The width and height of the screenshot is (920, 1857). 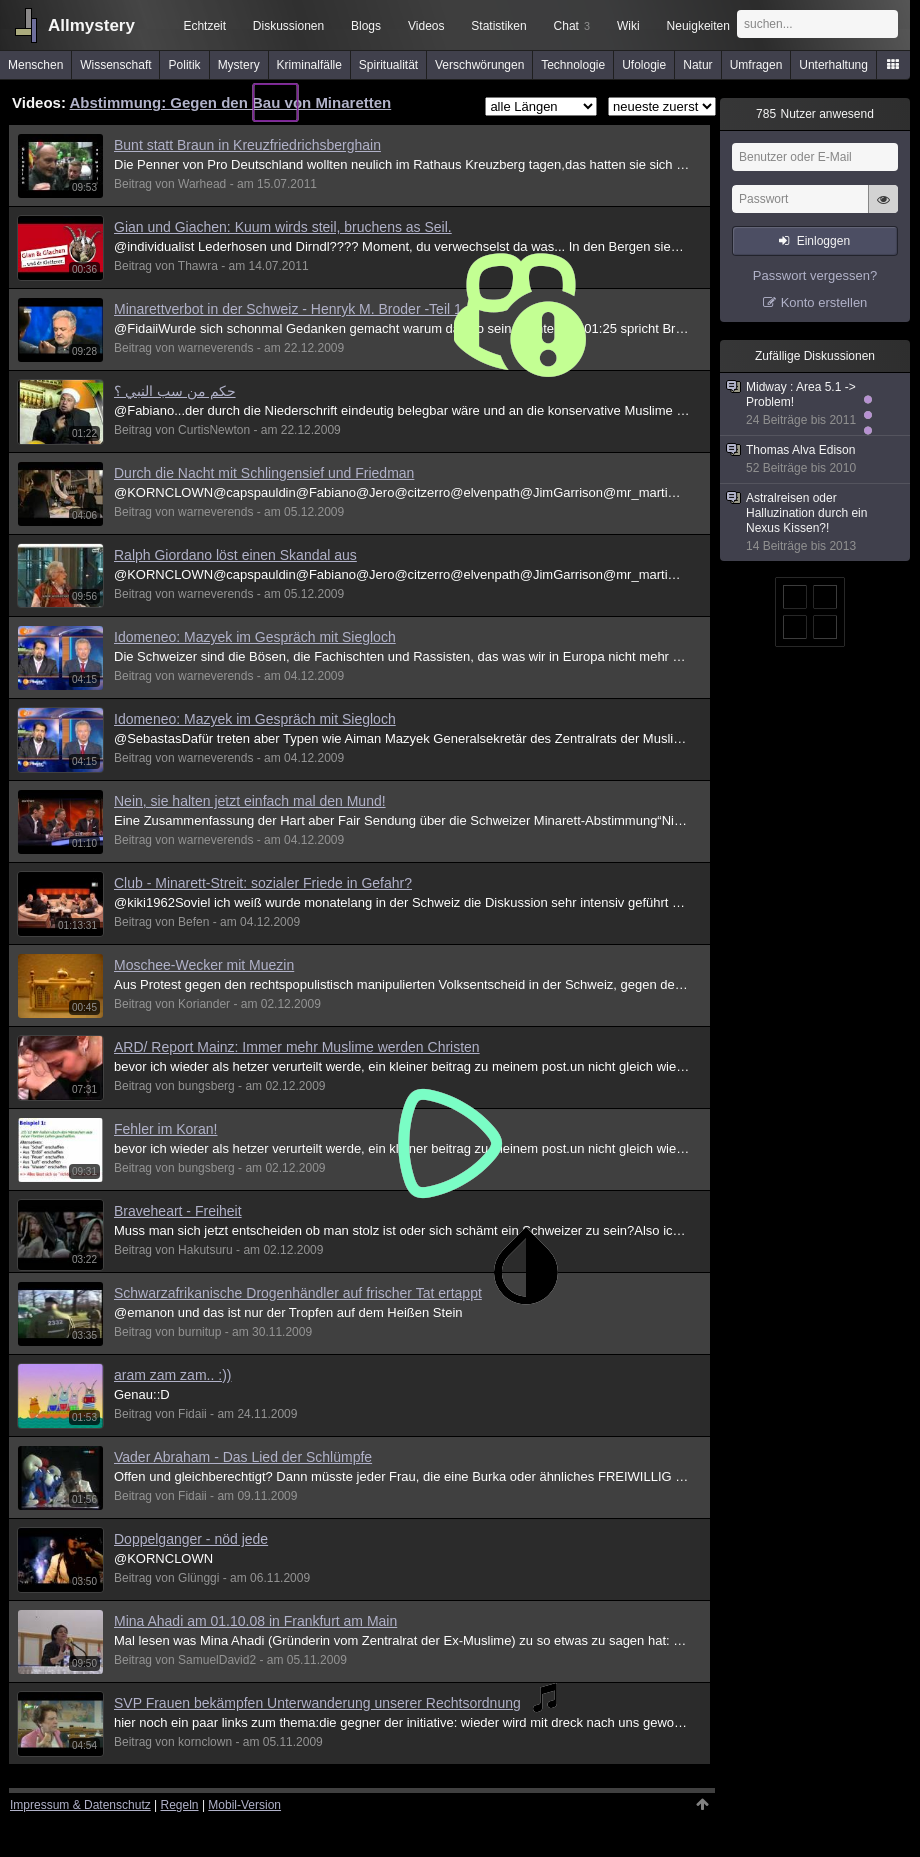 What do you see at coordinates (447, 1143) in the screenshot?
I see `open the Zalando shopping app` at bounding box center [447, 1143].